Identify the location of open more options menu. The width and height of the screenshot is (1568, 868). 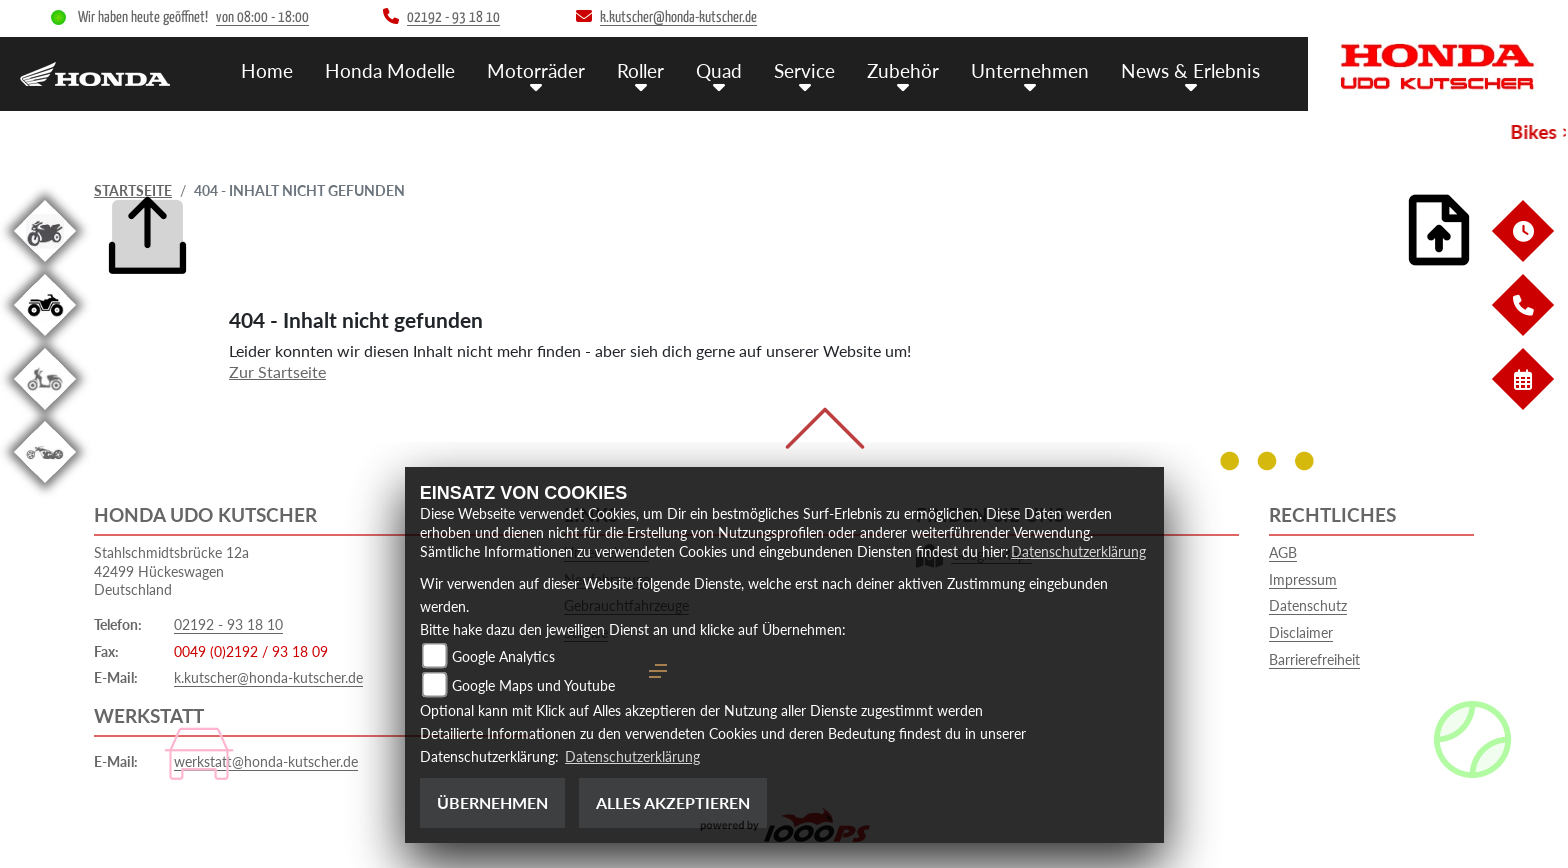
(1267, 461).